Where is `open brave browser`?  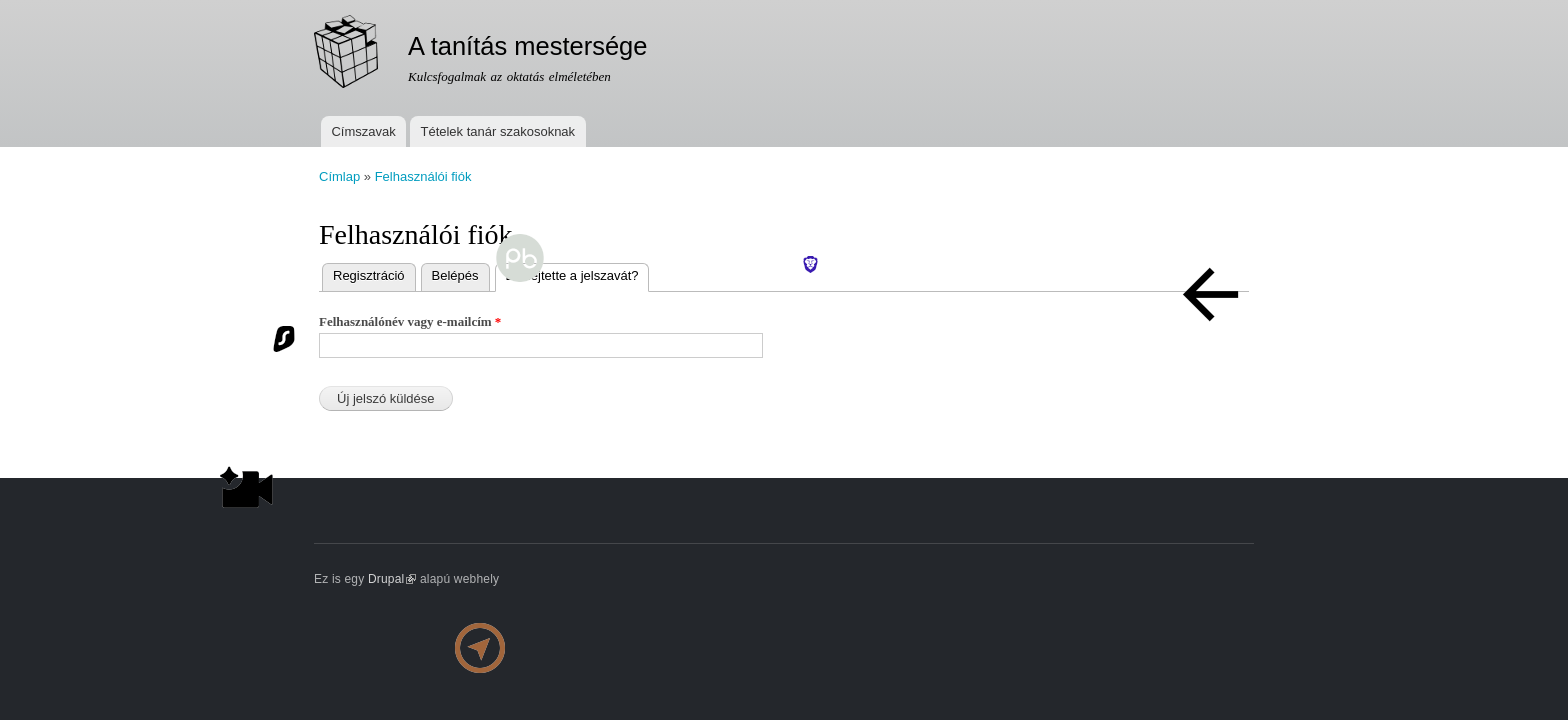 open brave browser is located at coordinates (810, 264).